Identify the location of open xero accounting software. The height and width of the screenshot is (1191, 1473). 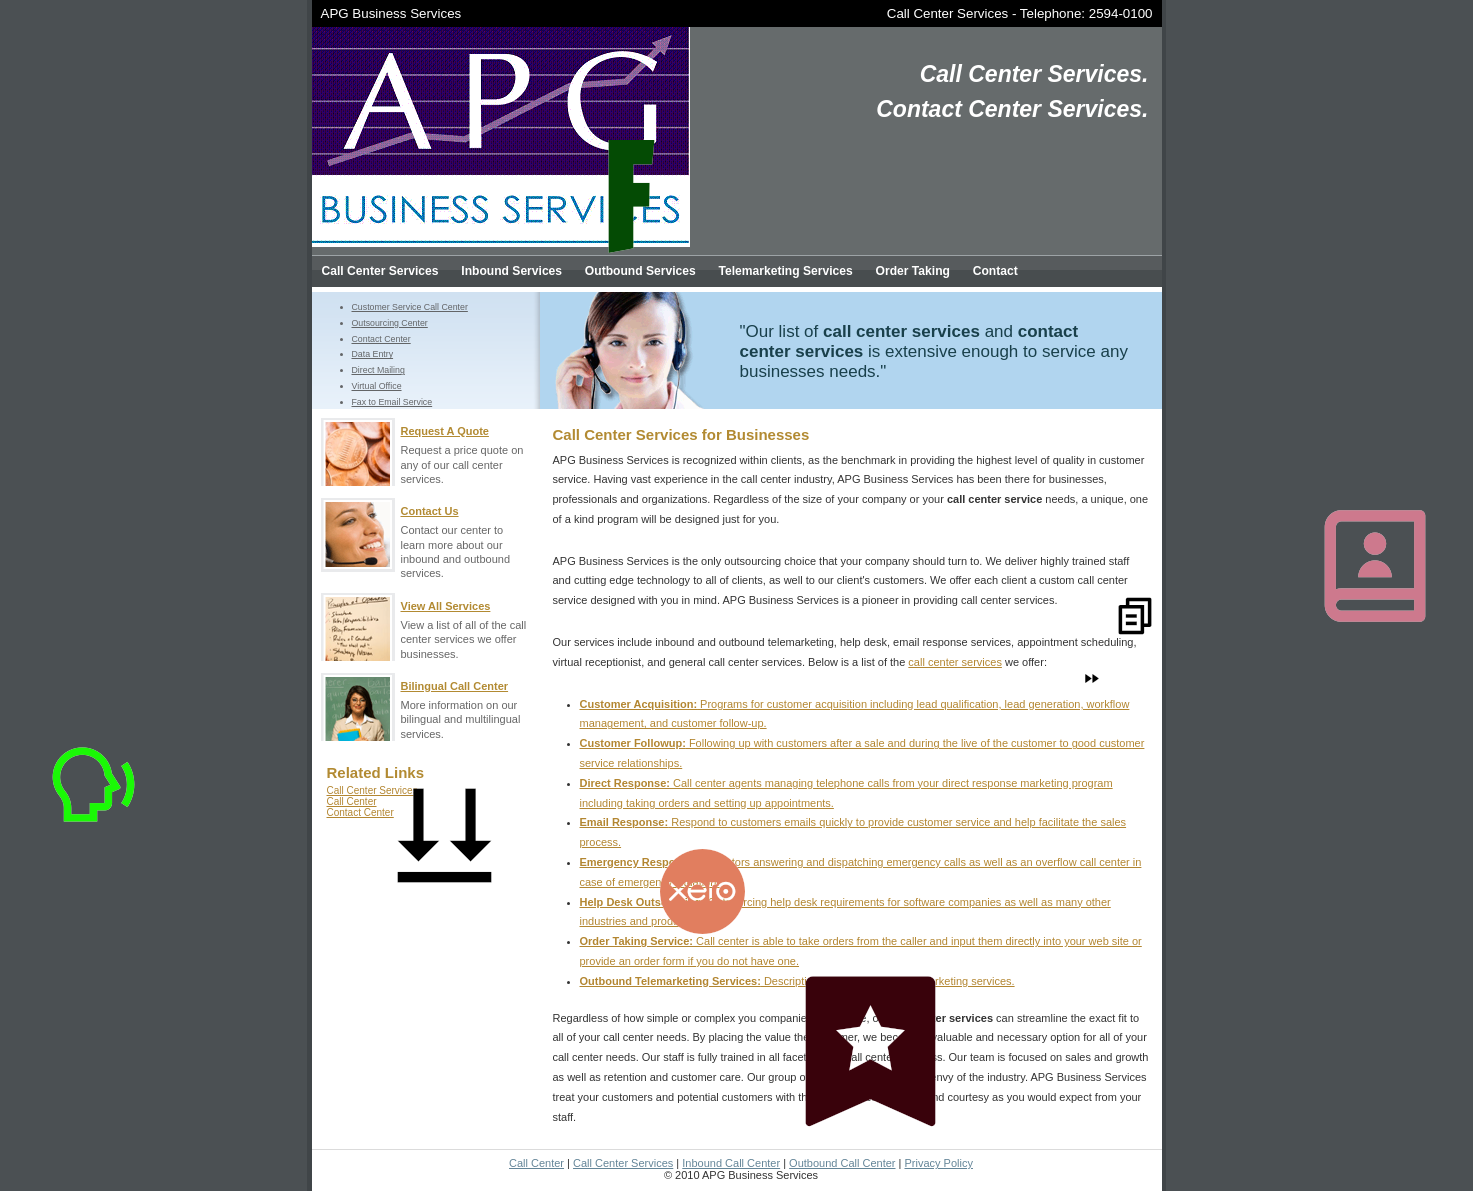
(702, 891).